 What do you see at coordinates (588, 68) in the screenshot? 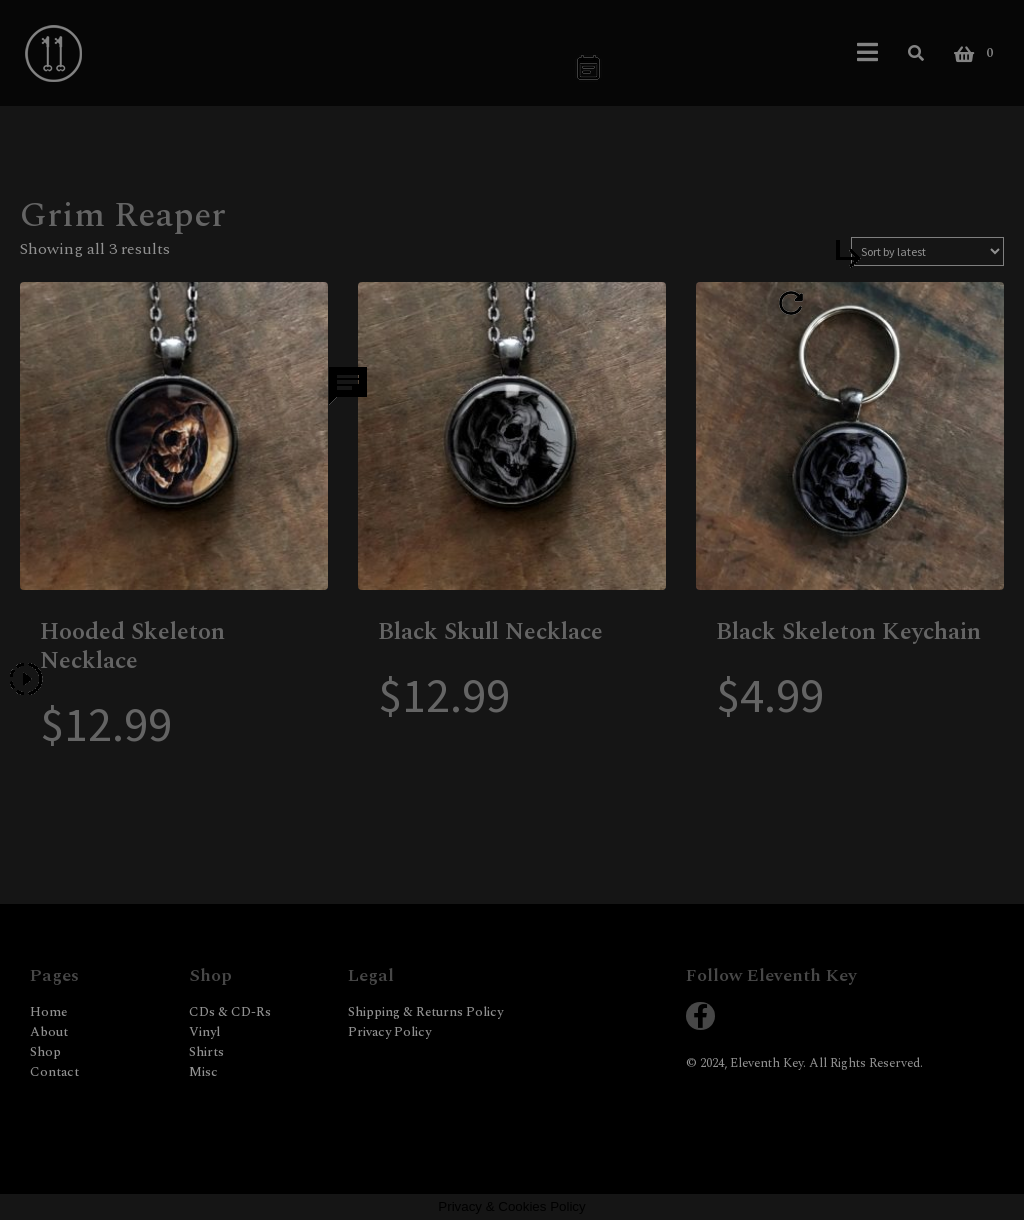
I see `view event details or notes` at bounding box center [588, 68].